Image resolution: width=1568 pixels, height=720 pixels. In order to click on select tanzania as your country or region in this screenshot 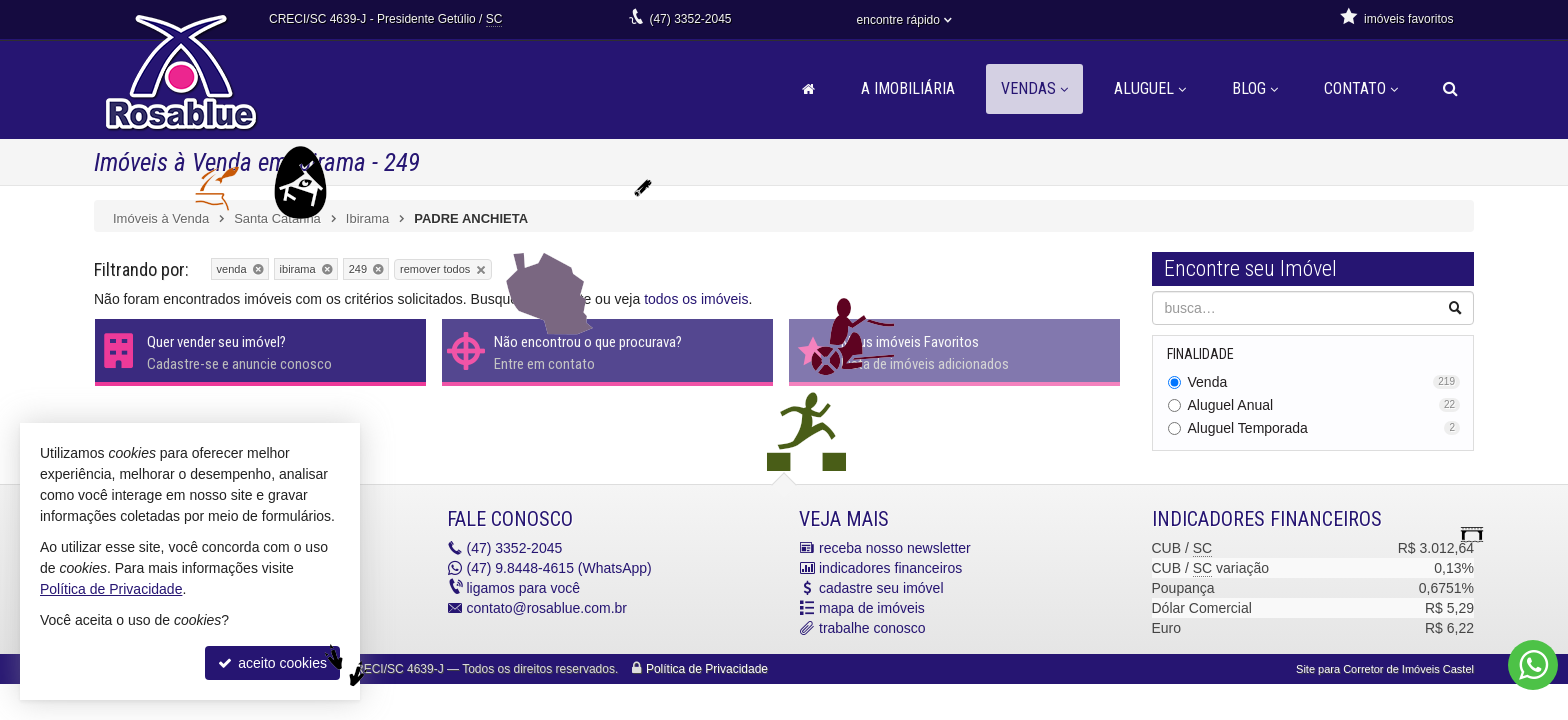, I will do `click(549, 293)`.